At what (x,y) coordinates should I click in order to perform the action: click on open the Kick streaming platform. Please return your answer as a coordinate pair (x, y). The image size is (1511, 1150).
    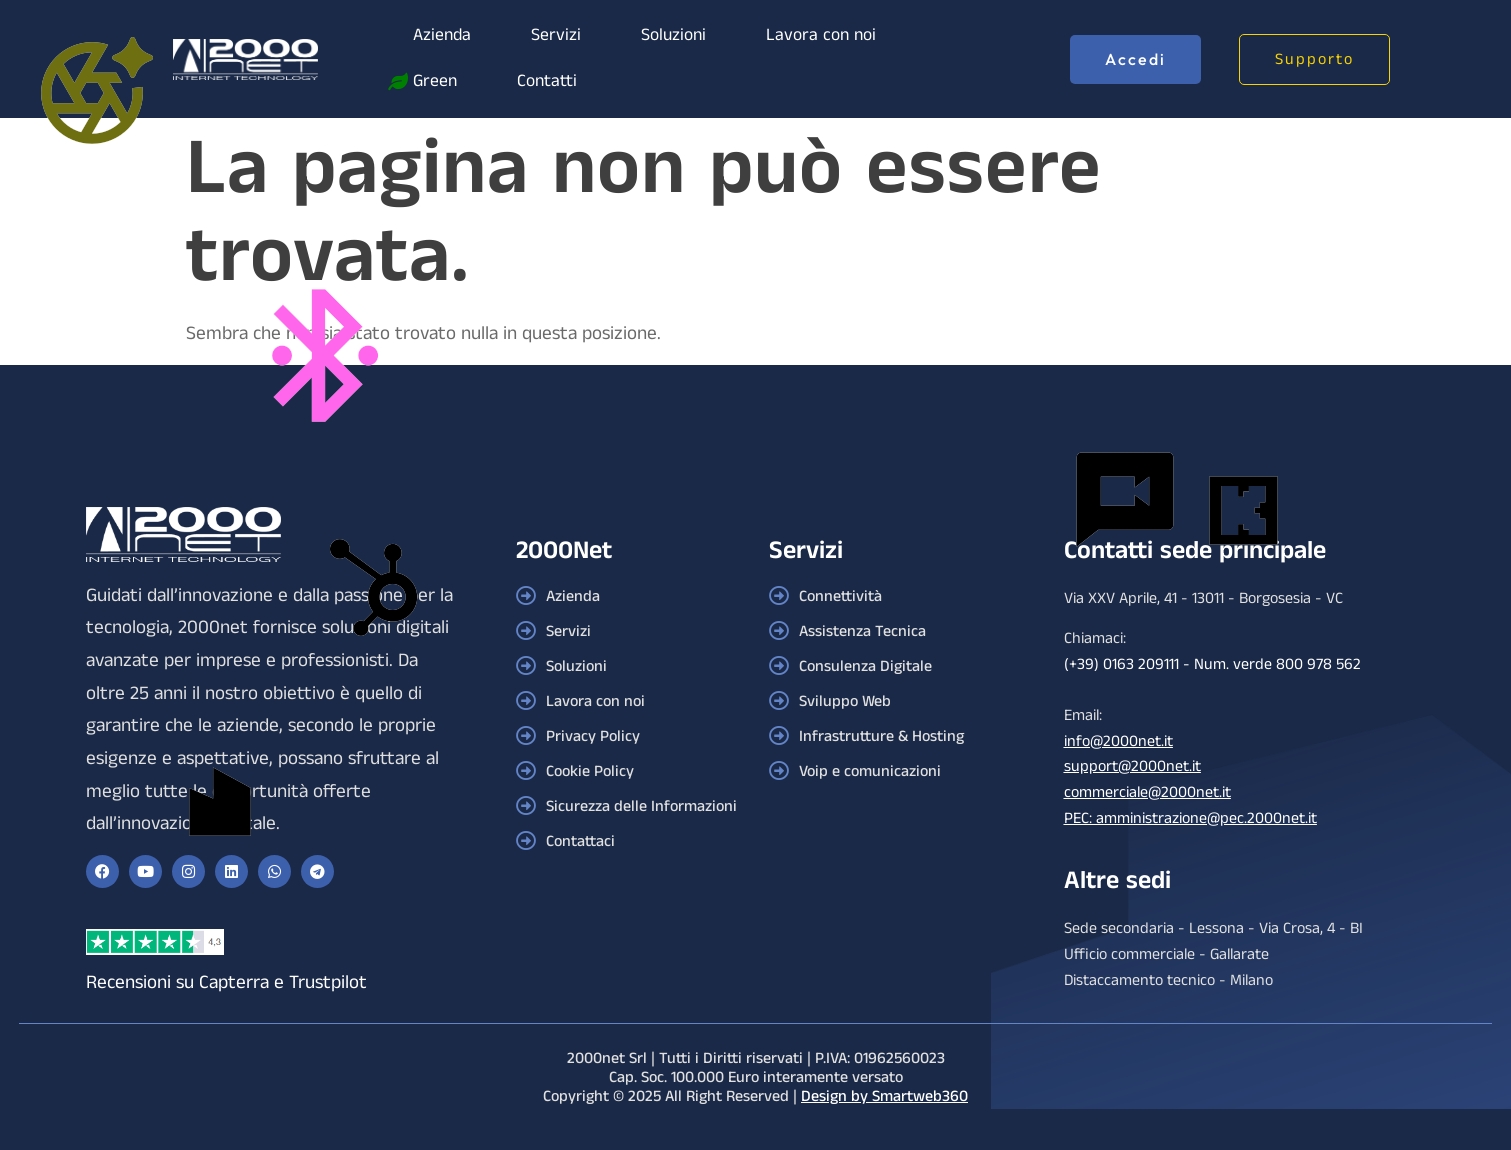
    Looking at the image, I should click on (1243, 510).